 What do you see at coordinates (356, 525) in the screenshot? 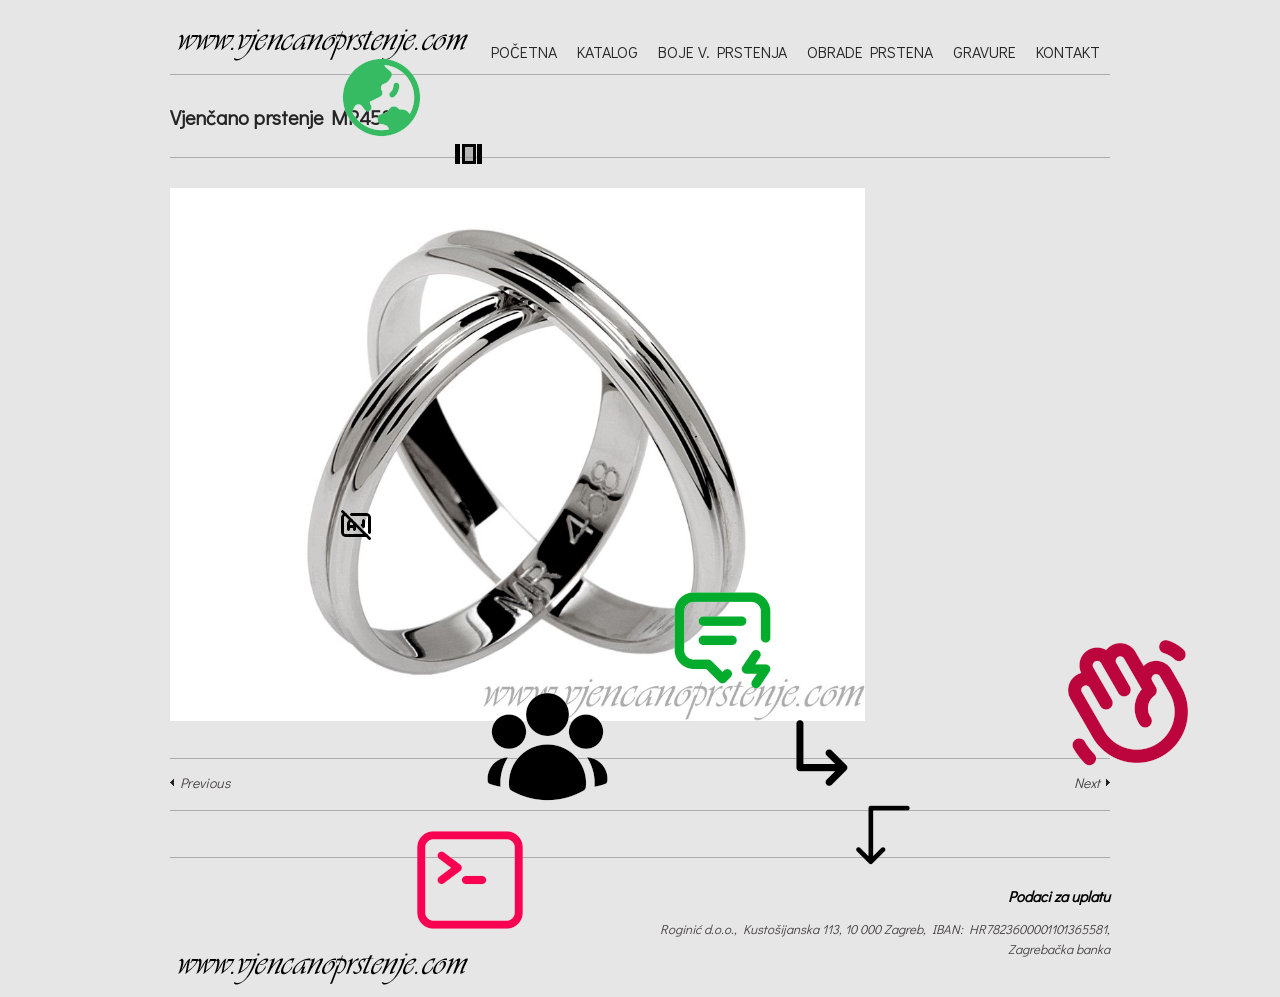
I see `disable advertisements` at bounding box center [356, 525].